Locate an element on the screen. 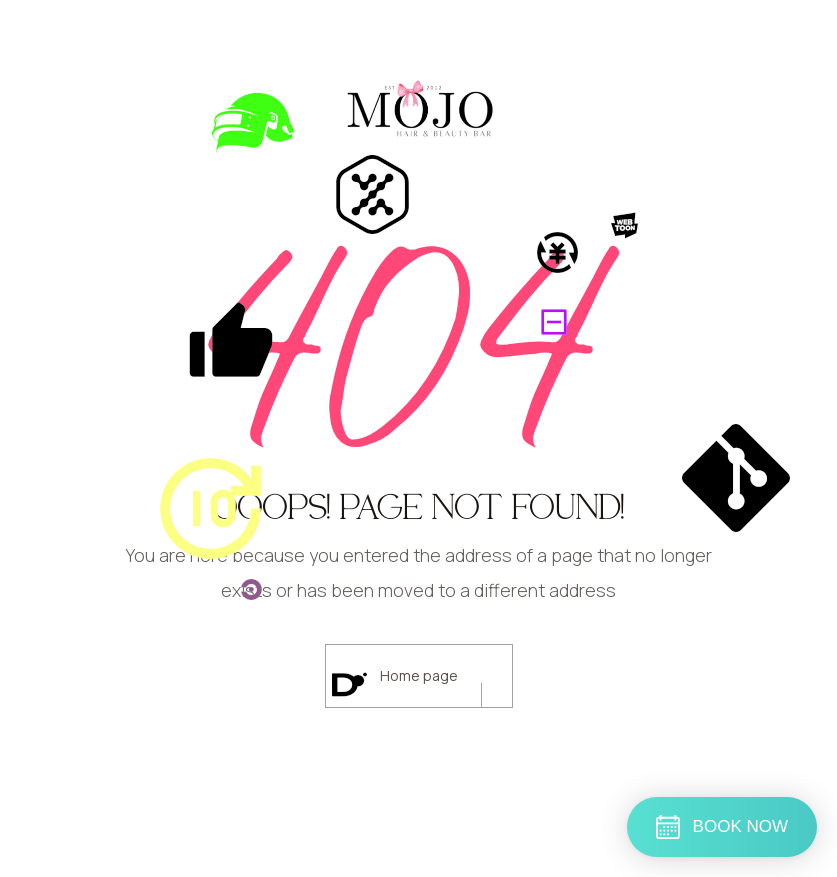 This screenshot has height=877, width=837. open localxpose tunnel service is located at coordinates (372, 194).